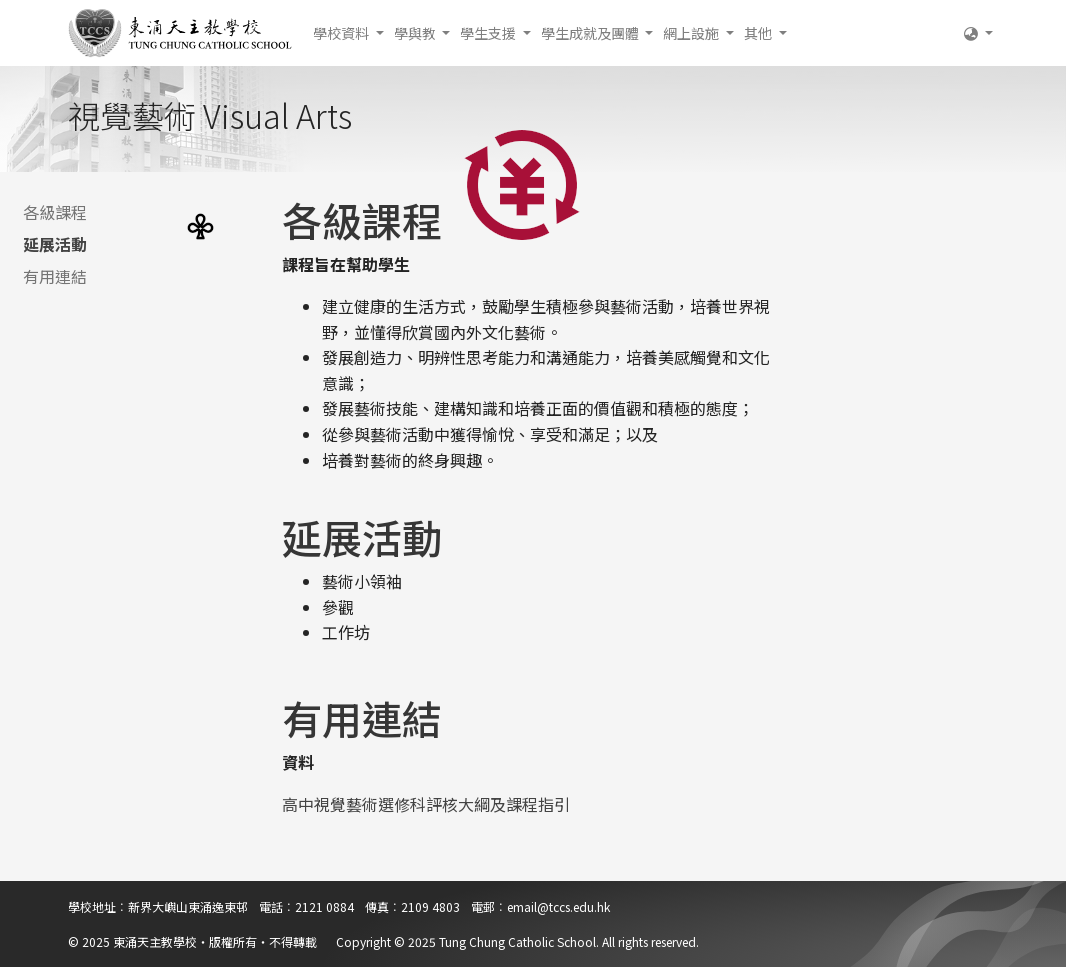 Image resolution: width=1066 pixels, height=967 pixels. What do you see at coordinates (522, 185) in the screenshot?
I see `convert currency to Chinese yuan (CNY)` at bounding box center [522, 185].